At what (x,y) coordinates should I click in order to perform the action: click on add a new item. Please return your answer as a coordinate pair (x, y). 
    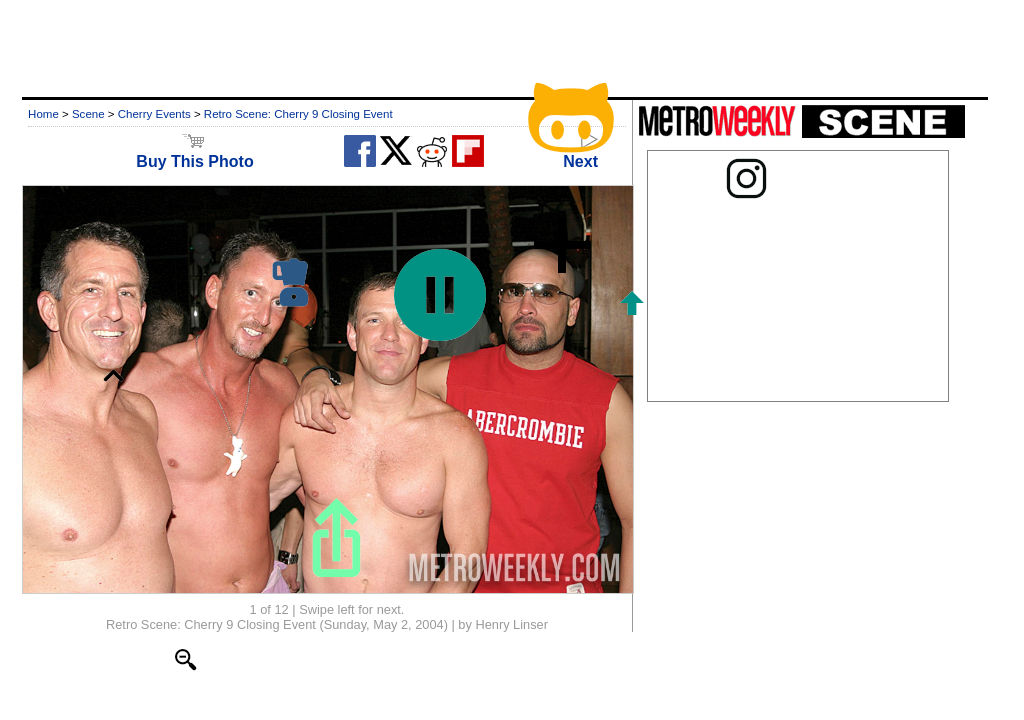
    Looking at the image, I should click on (562, 245).